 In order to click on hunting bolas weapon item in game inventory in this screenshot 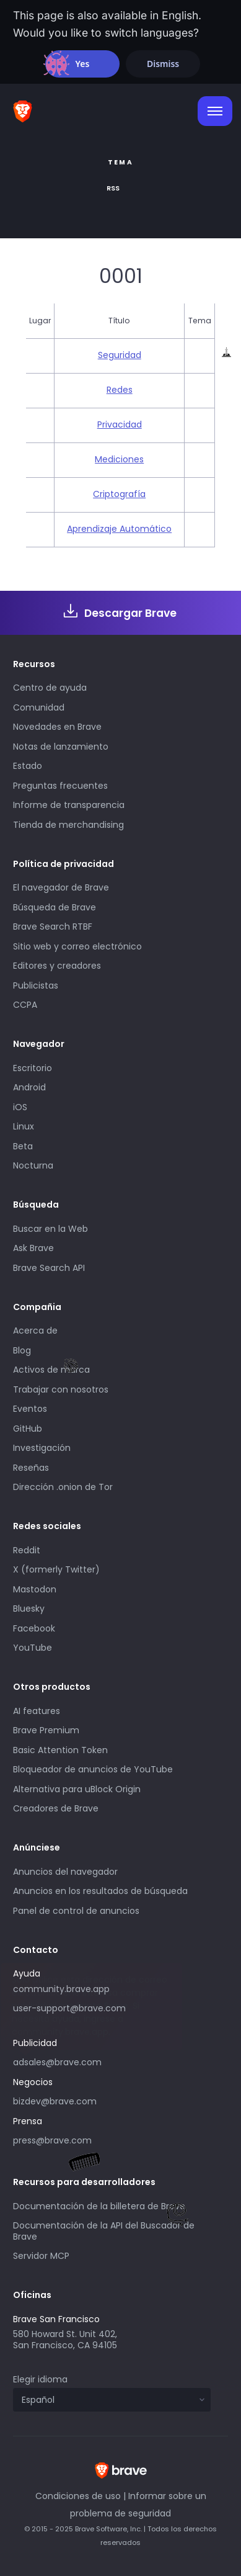, I will do `click(178, 2215)`.